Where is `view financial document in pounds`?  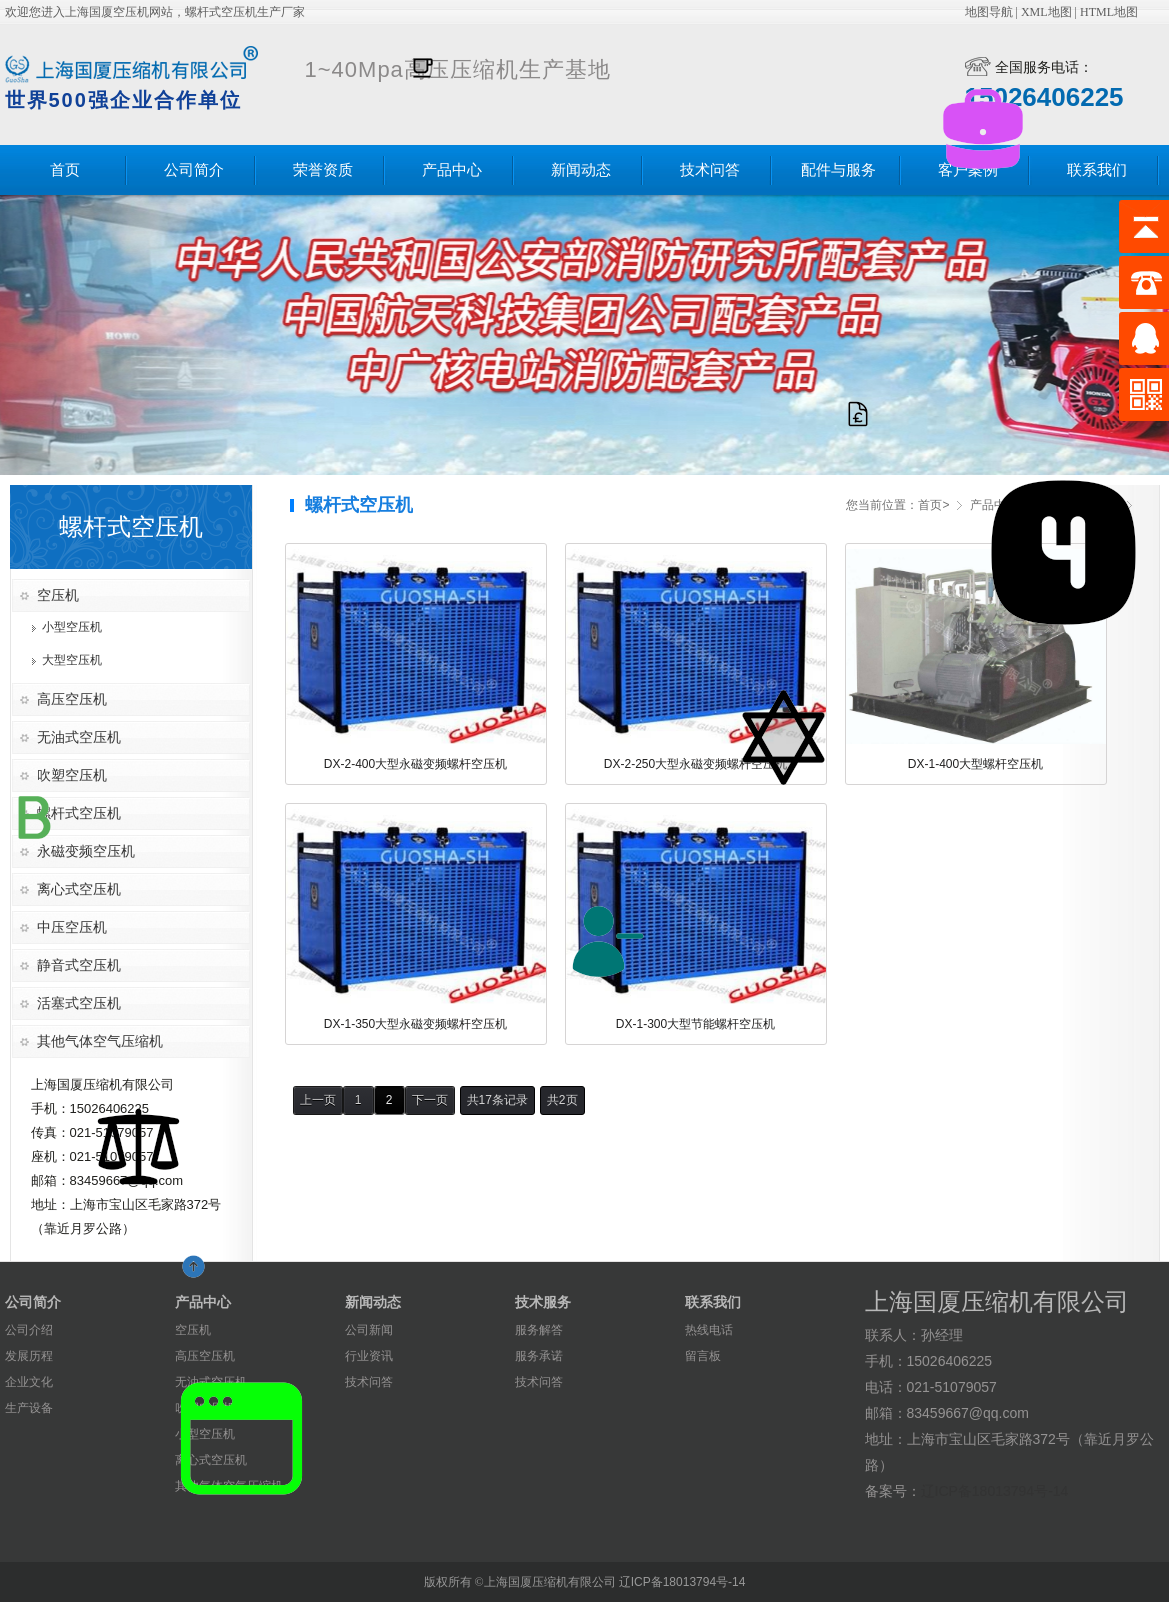 view financial document in pounds is located at coordinates (858, 414).